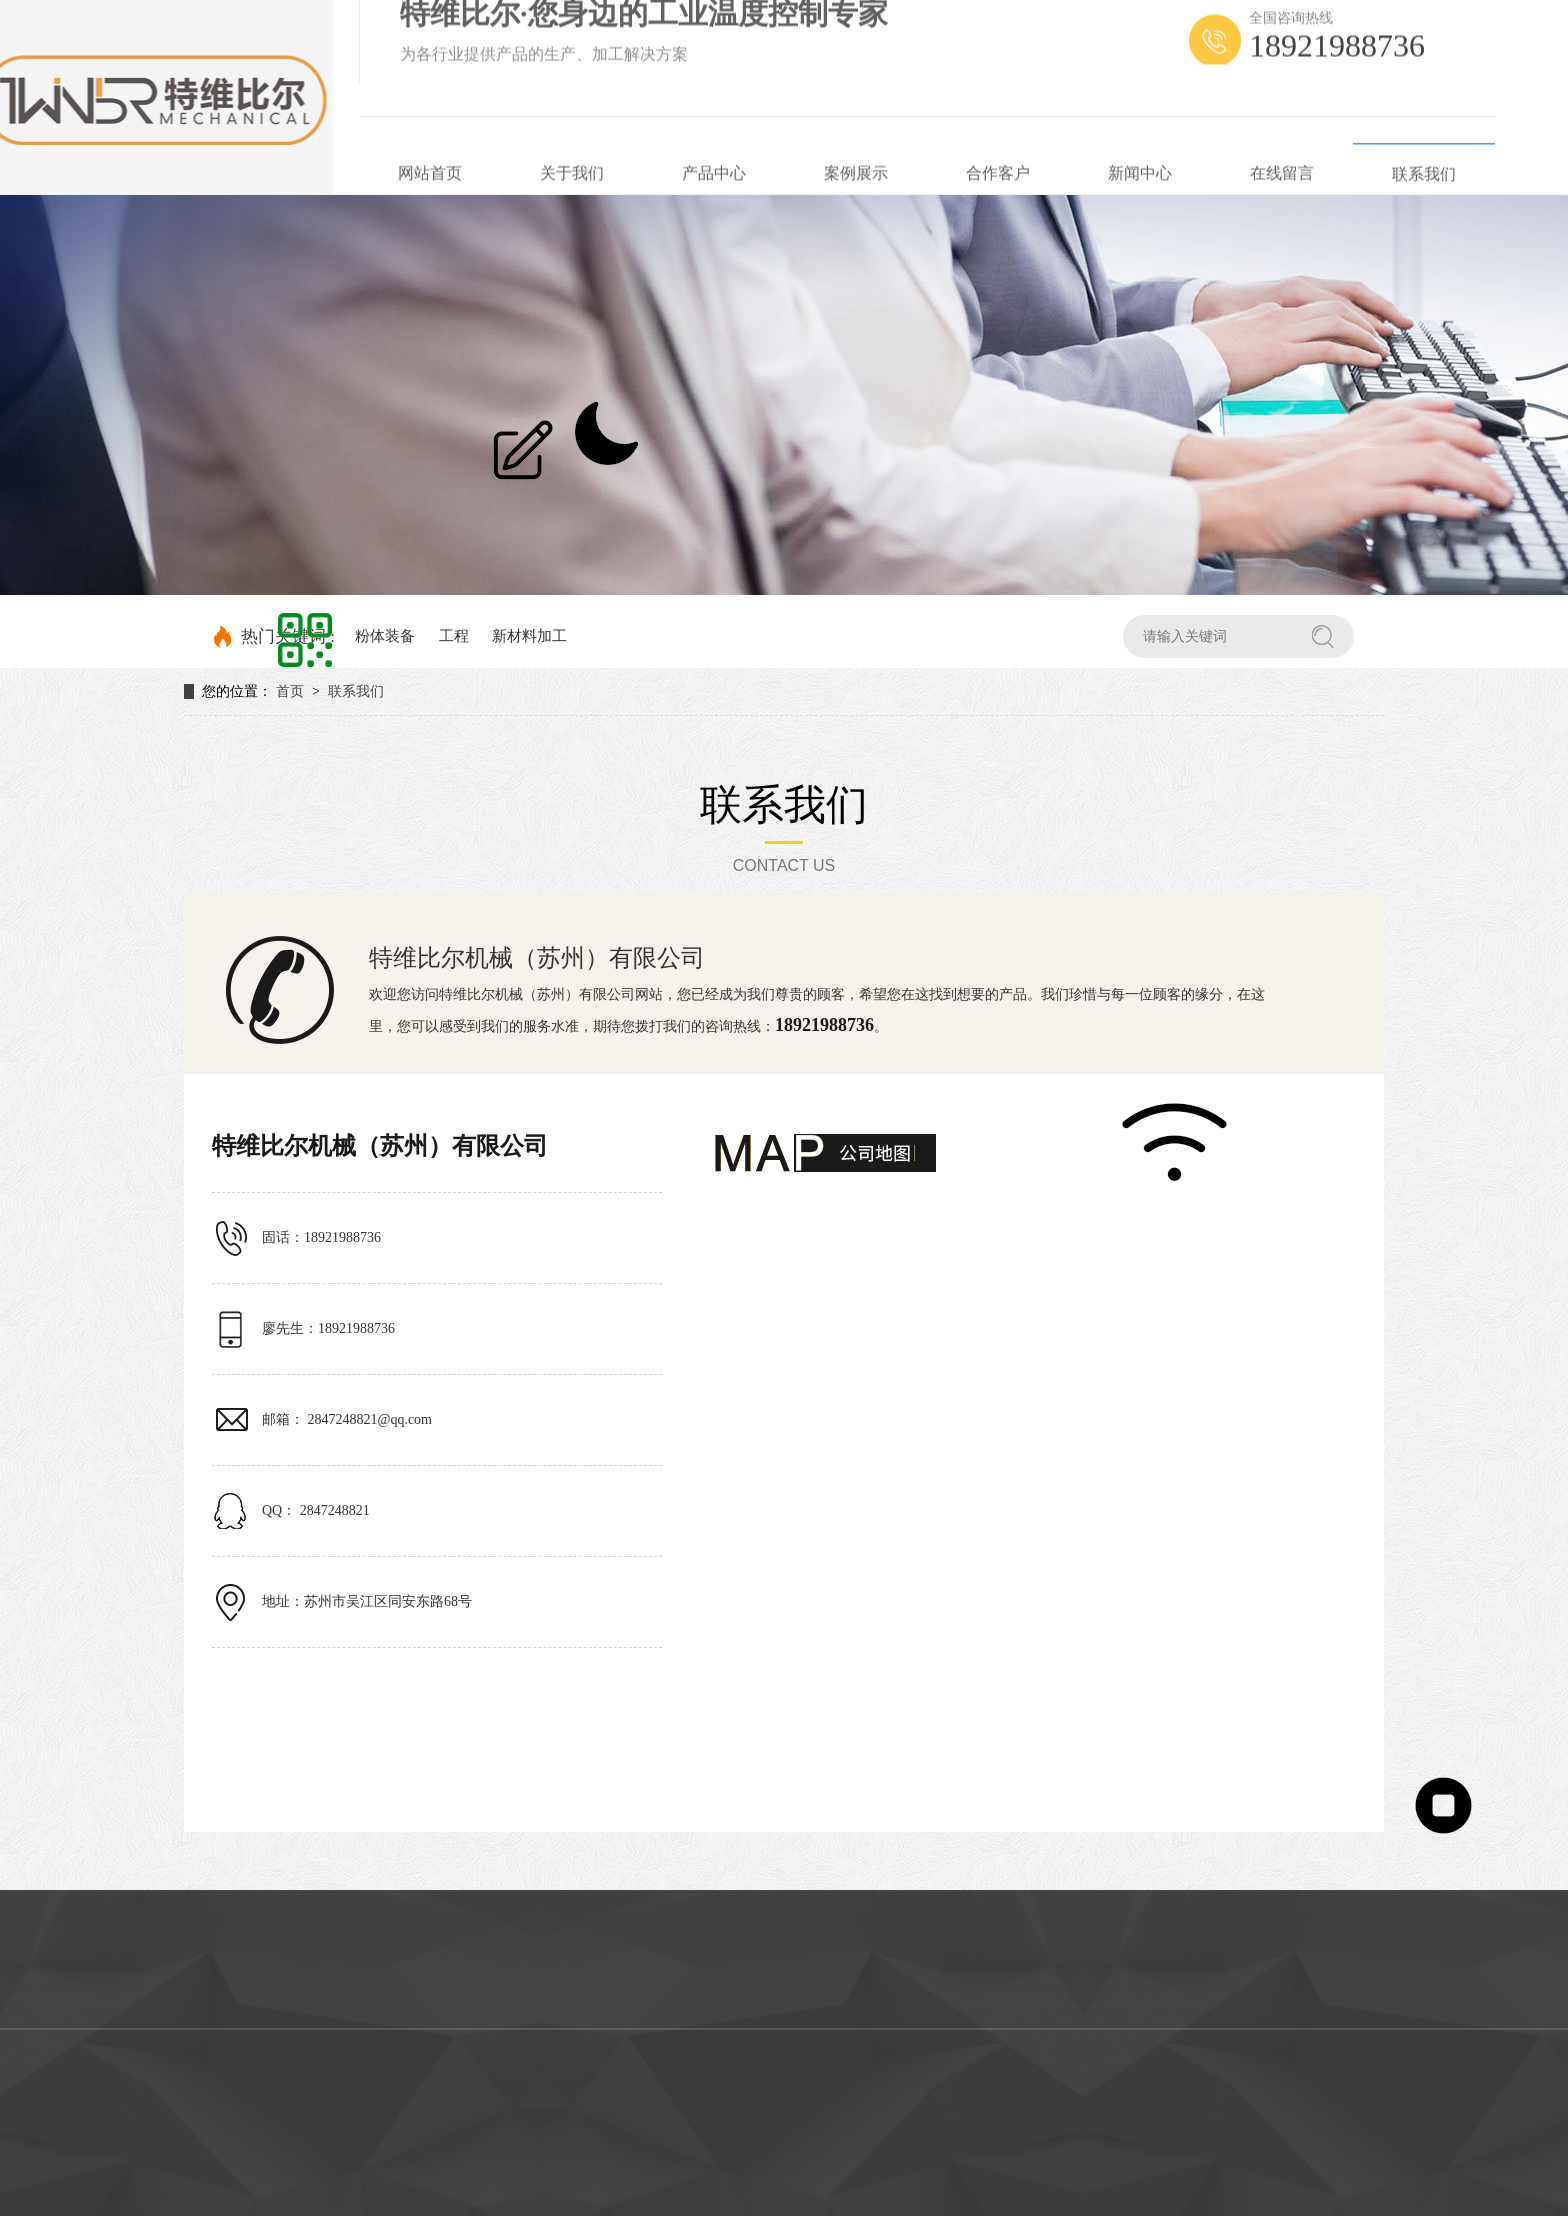 This screenshot has height=2216, width=1568. Describe the element at coordinates (605, 434) in the screenshot. I see `enable dark mode` at that location.